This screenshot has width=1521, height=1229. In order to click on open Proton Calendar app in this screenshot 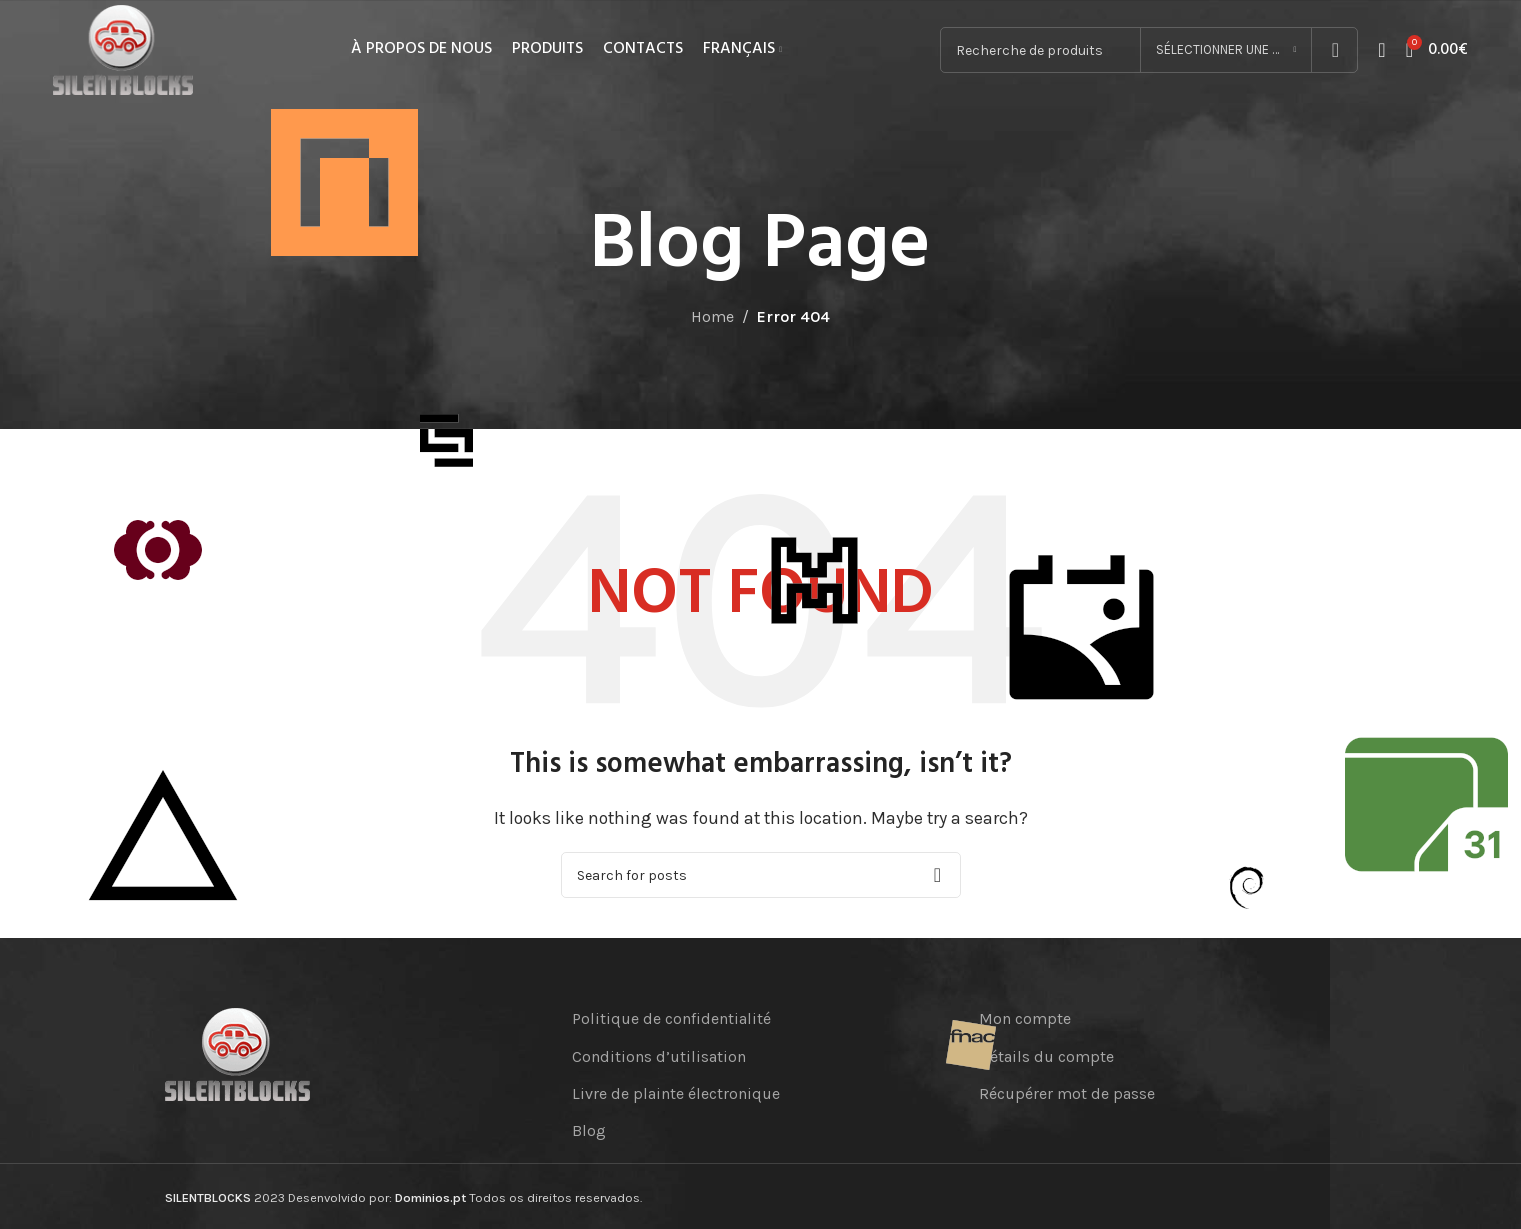, I will do `click(1426, 804)`.